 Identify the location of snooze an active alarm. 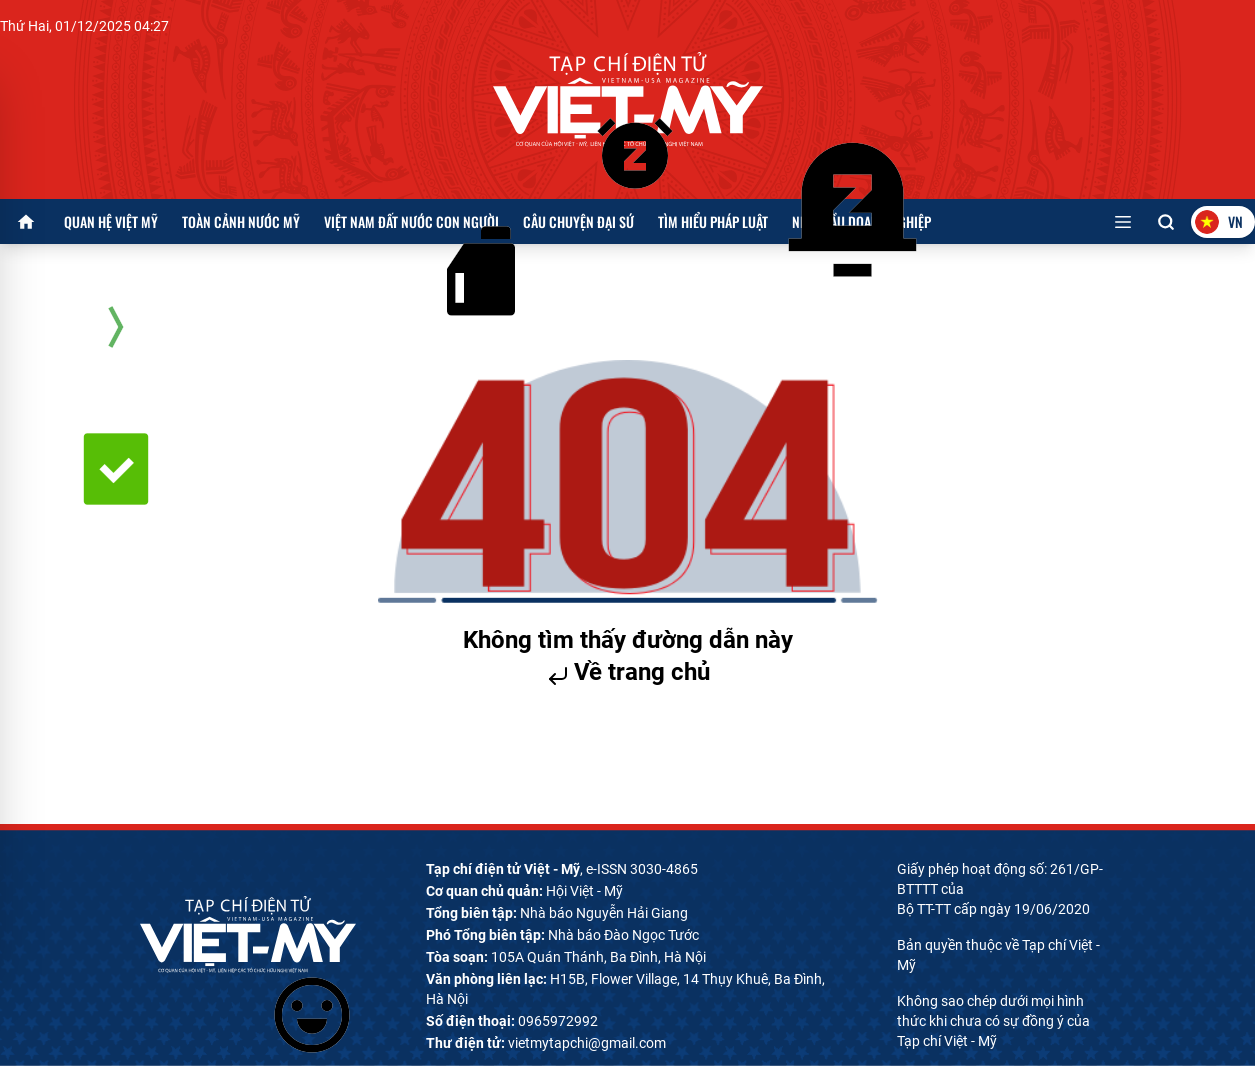
(635, 152).